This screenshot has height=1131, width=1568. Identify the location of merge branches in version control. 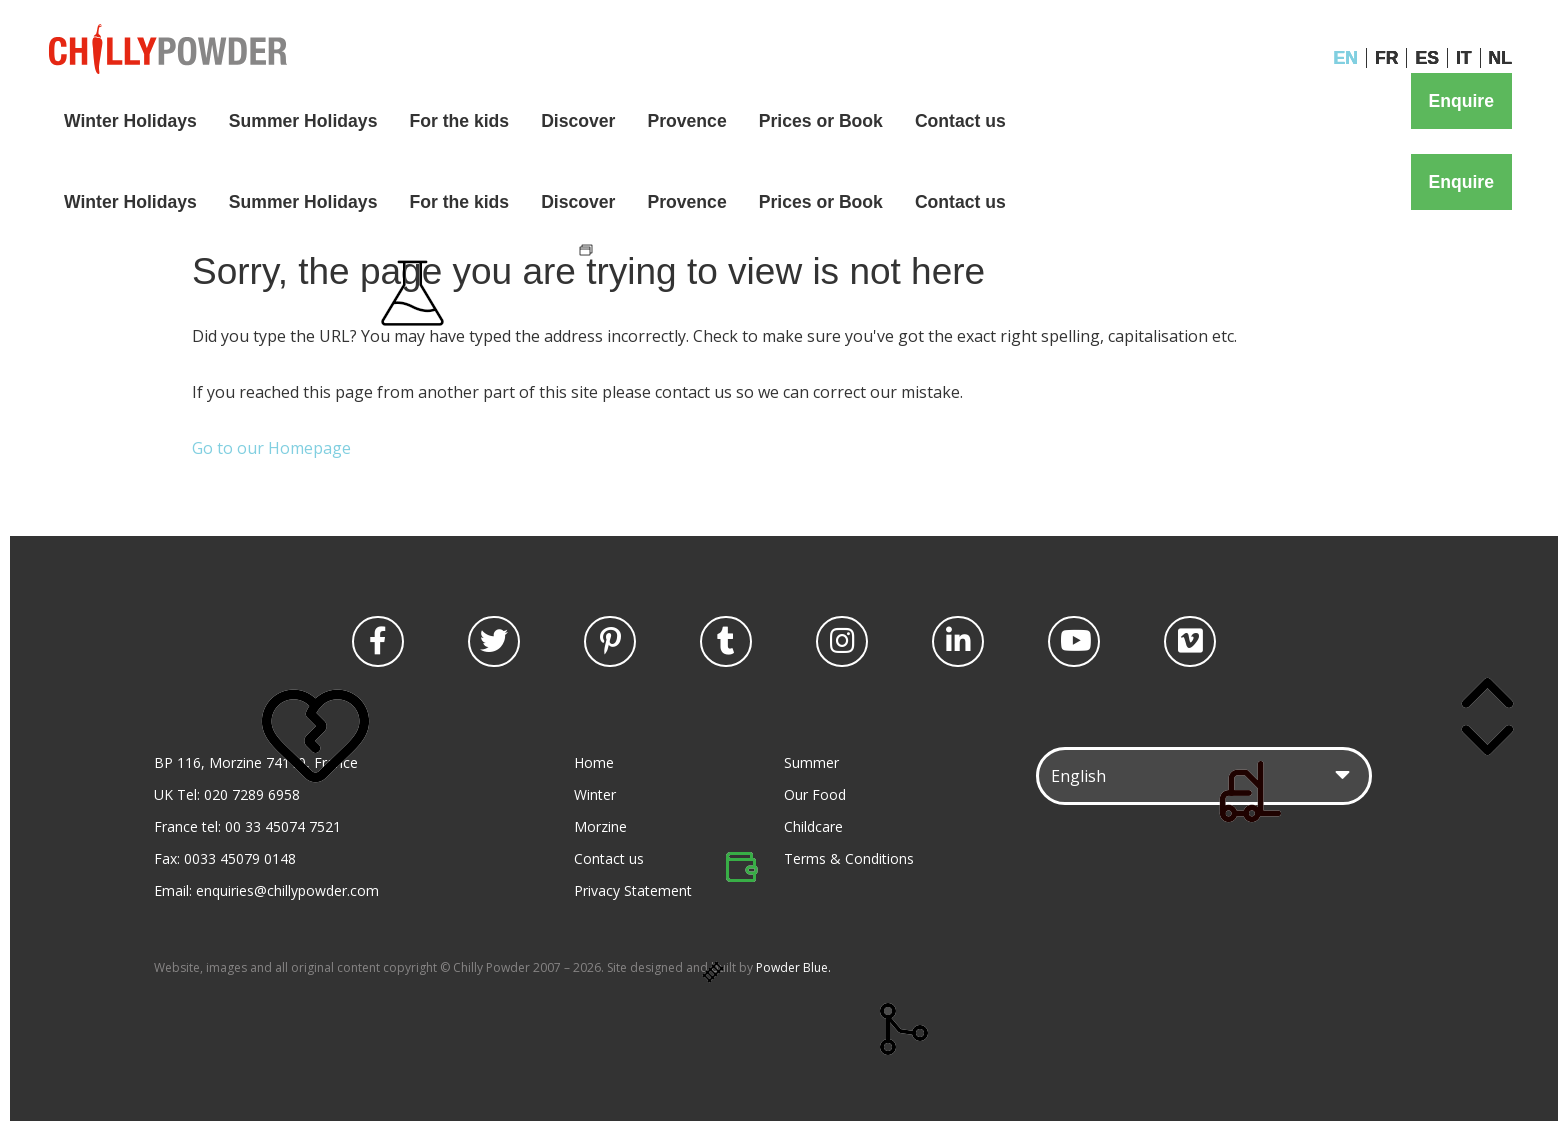
(900, 1029).